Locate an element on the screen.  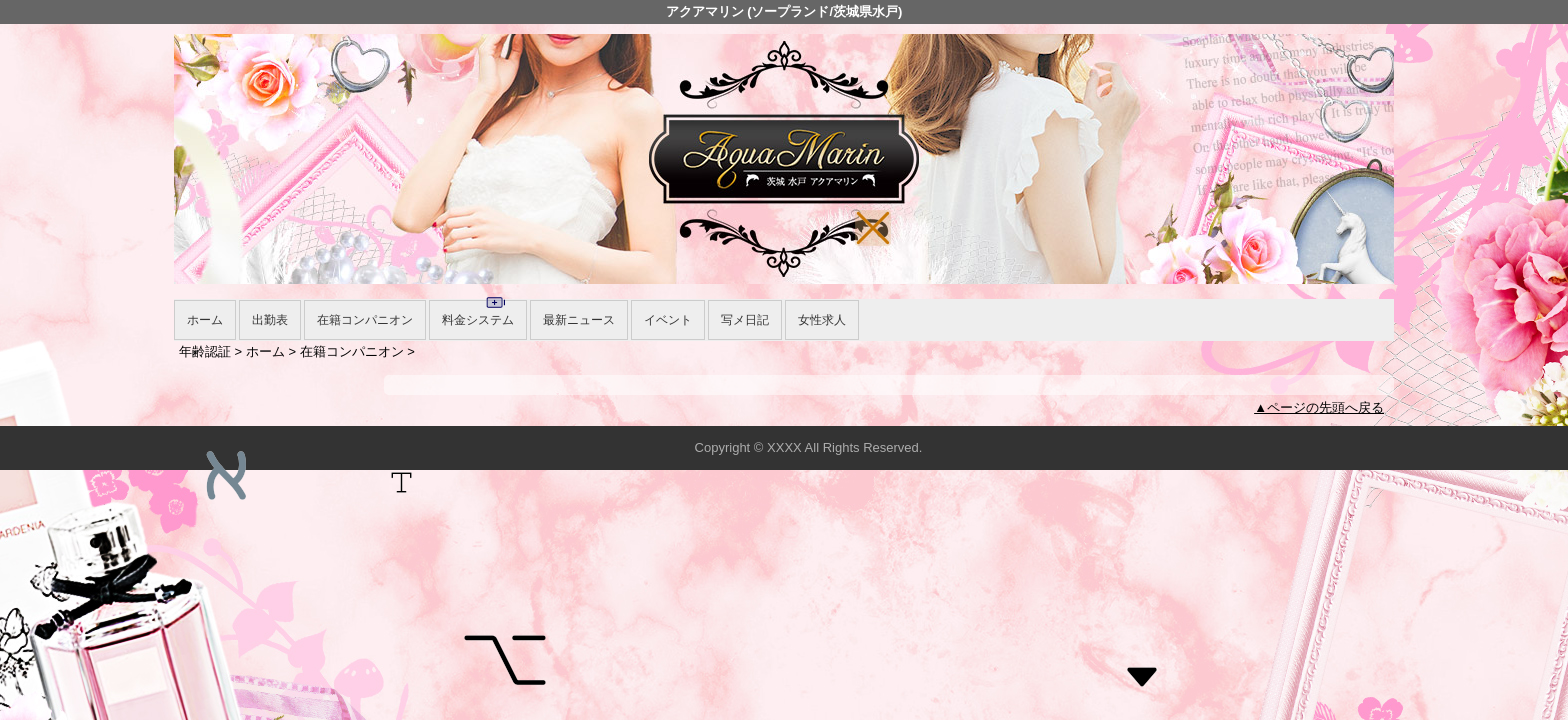
indicates the option or alt key modifier is located at coordinates (505, 657).